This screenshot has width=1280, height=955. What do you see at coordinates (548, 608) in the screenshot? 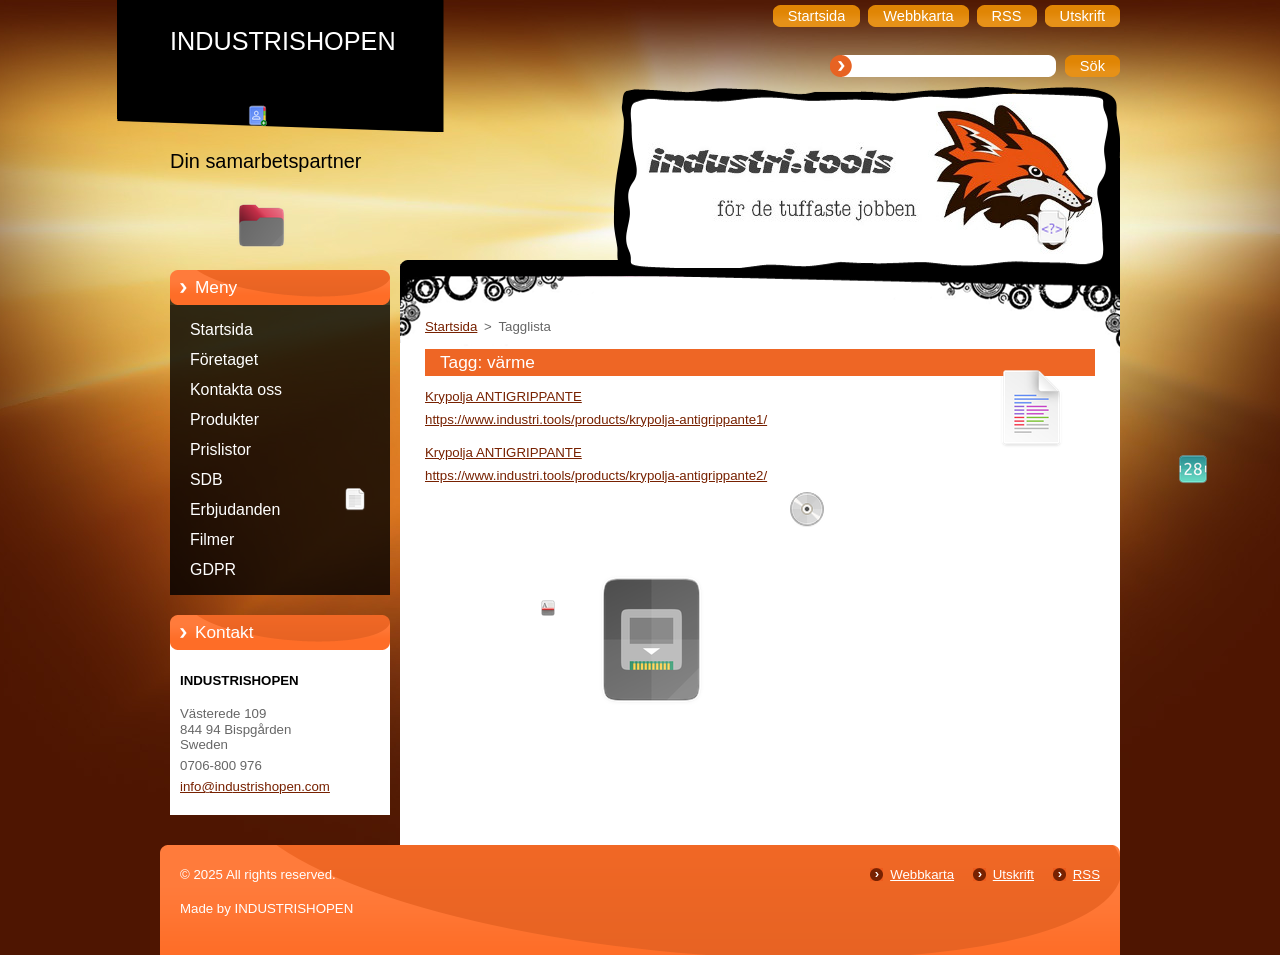
I see `open document scanner application` at bounding box center [548, 608].